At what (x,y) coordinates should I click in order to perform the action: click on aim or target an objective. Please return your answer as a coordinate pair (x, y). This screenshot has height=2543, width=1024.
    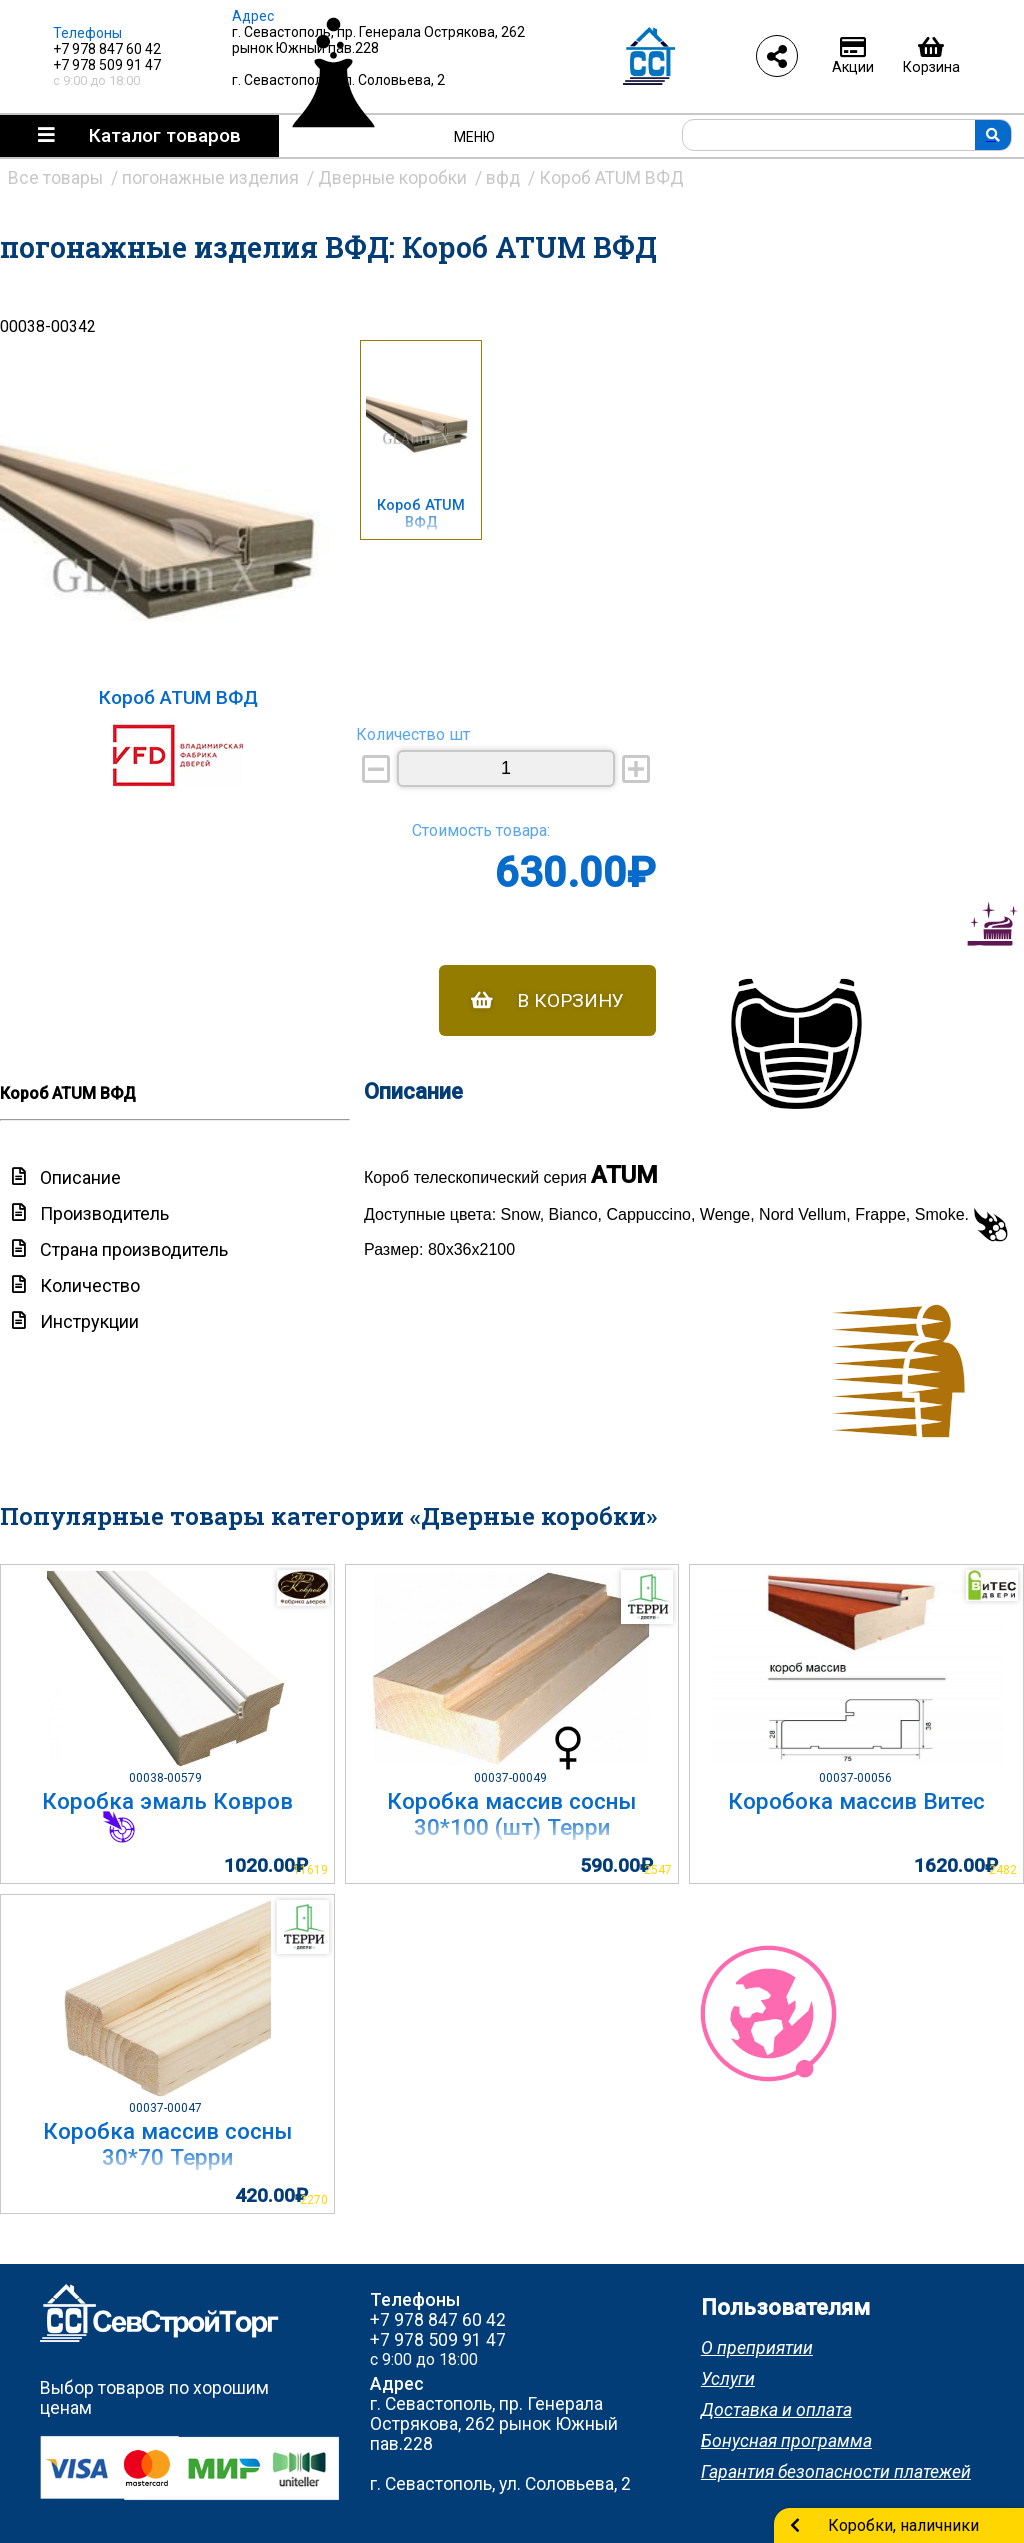
    Looking at the image, I should click on (119, 1827).